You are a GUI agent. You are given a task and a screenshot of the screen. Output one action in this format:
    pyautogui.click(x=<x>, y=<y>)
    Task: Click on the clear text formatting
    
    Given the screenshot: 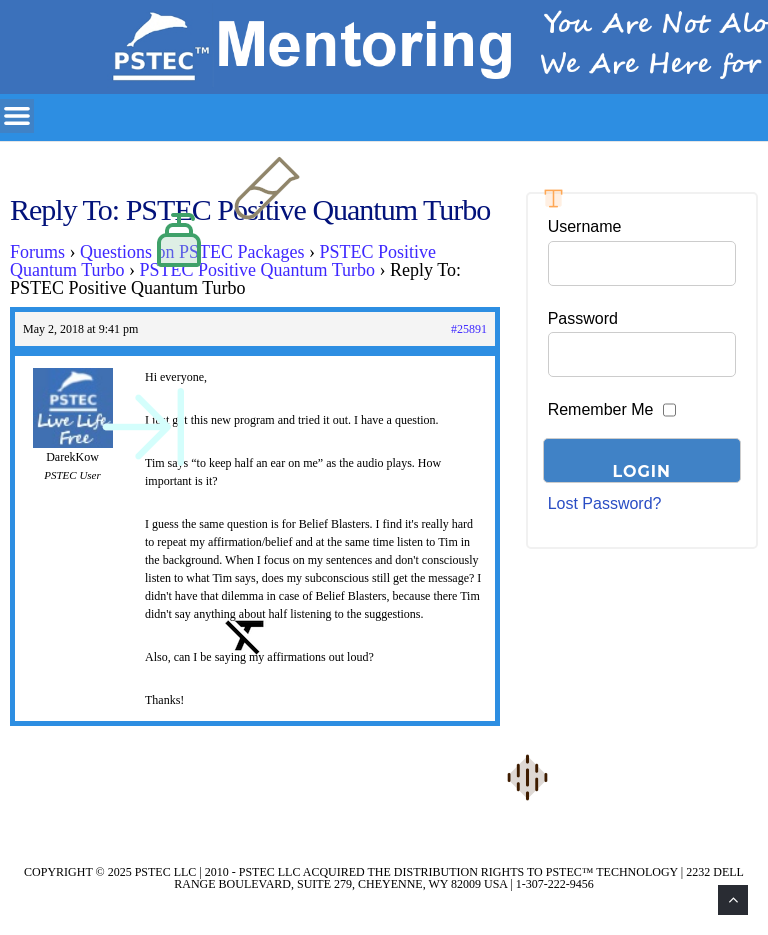 What is the action you would take?
    pyautogui.click(x=246, y=635)
    